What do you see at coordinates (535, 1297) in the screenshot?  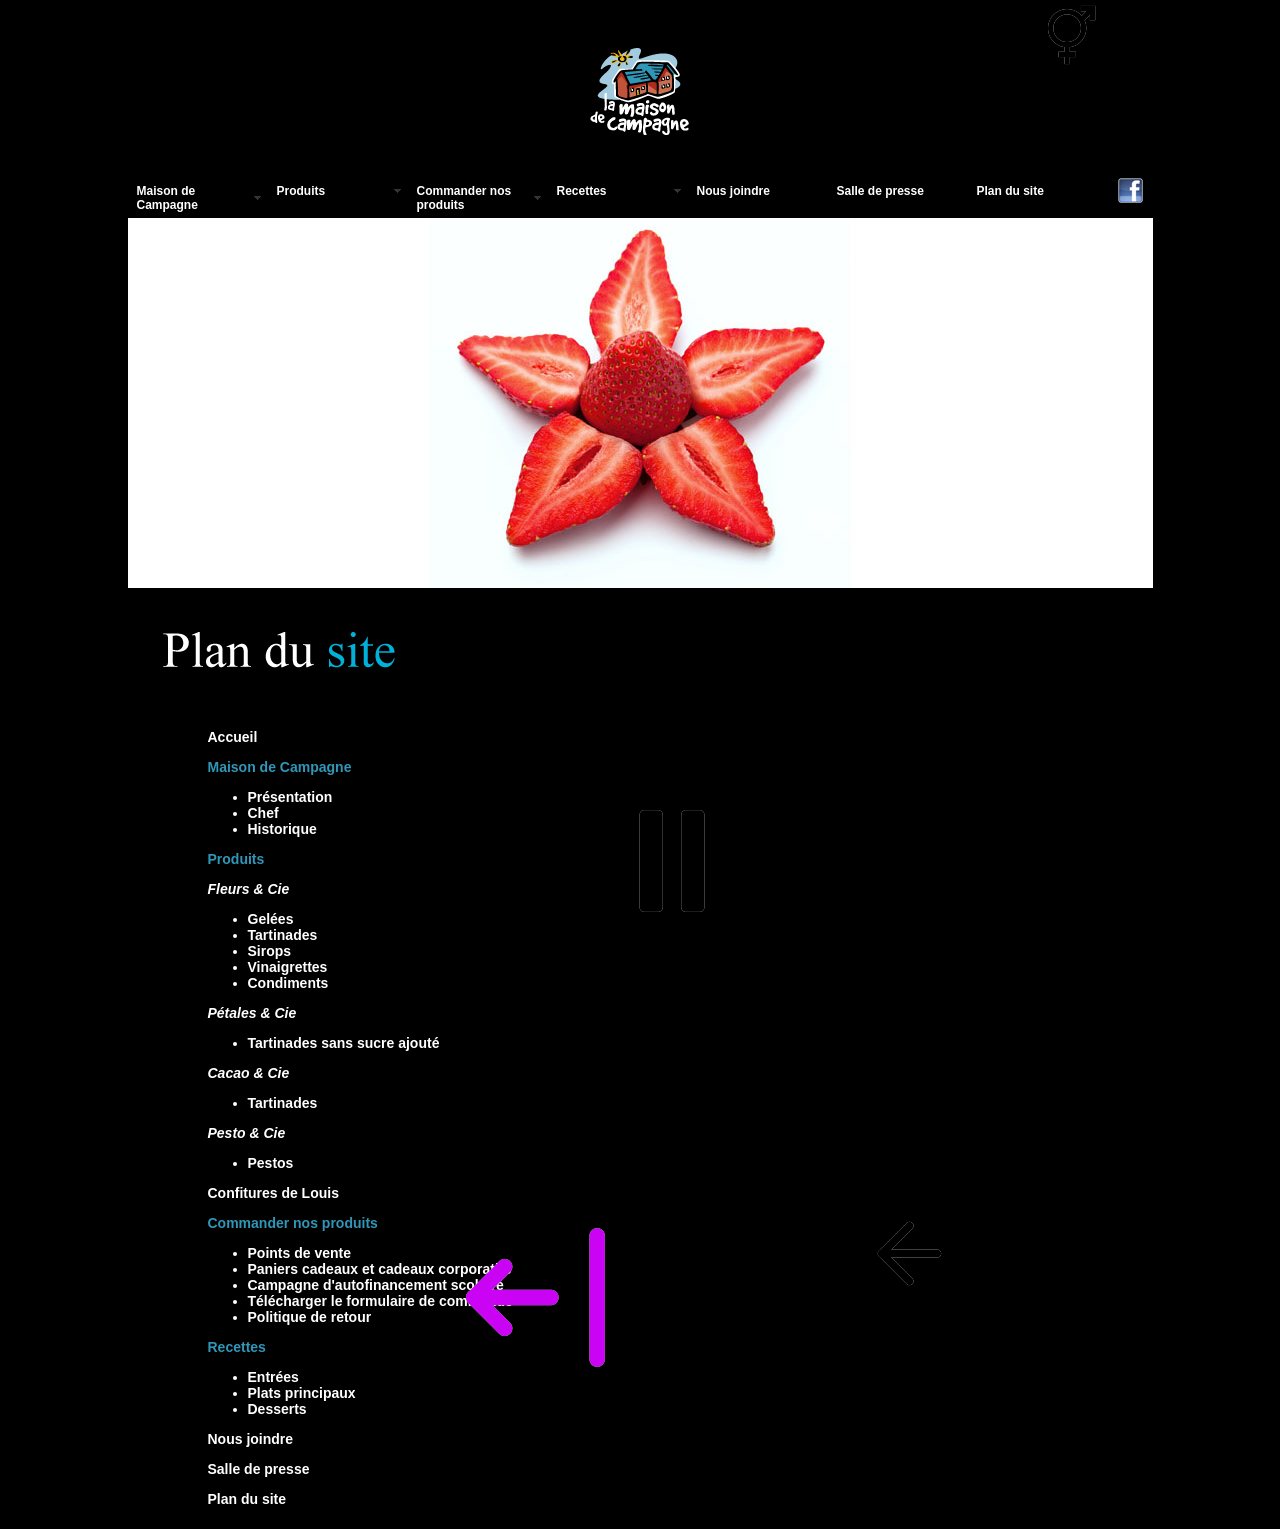 I see `collapse sidebar or panel` at bounding box center [535, 1297].